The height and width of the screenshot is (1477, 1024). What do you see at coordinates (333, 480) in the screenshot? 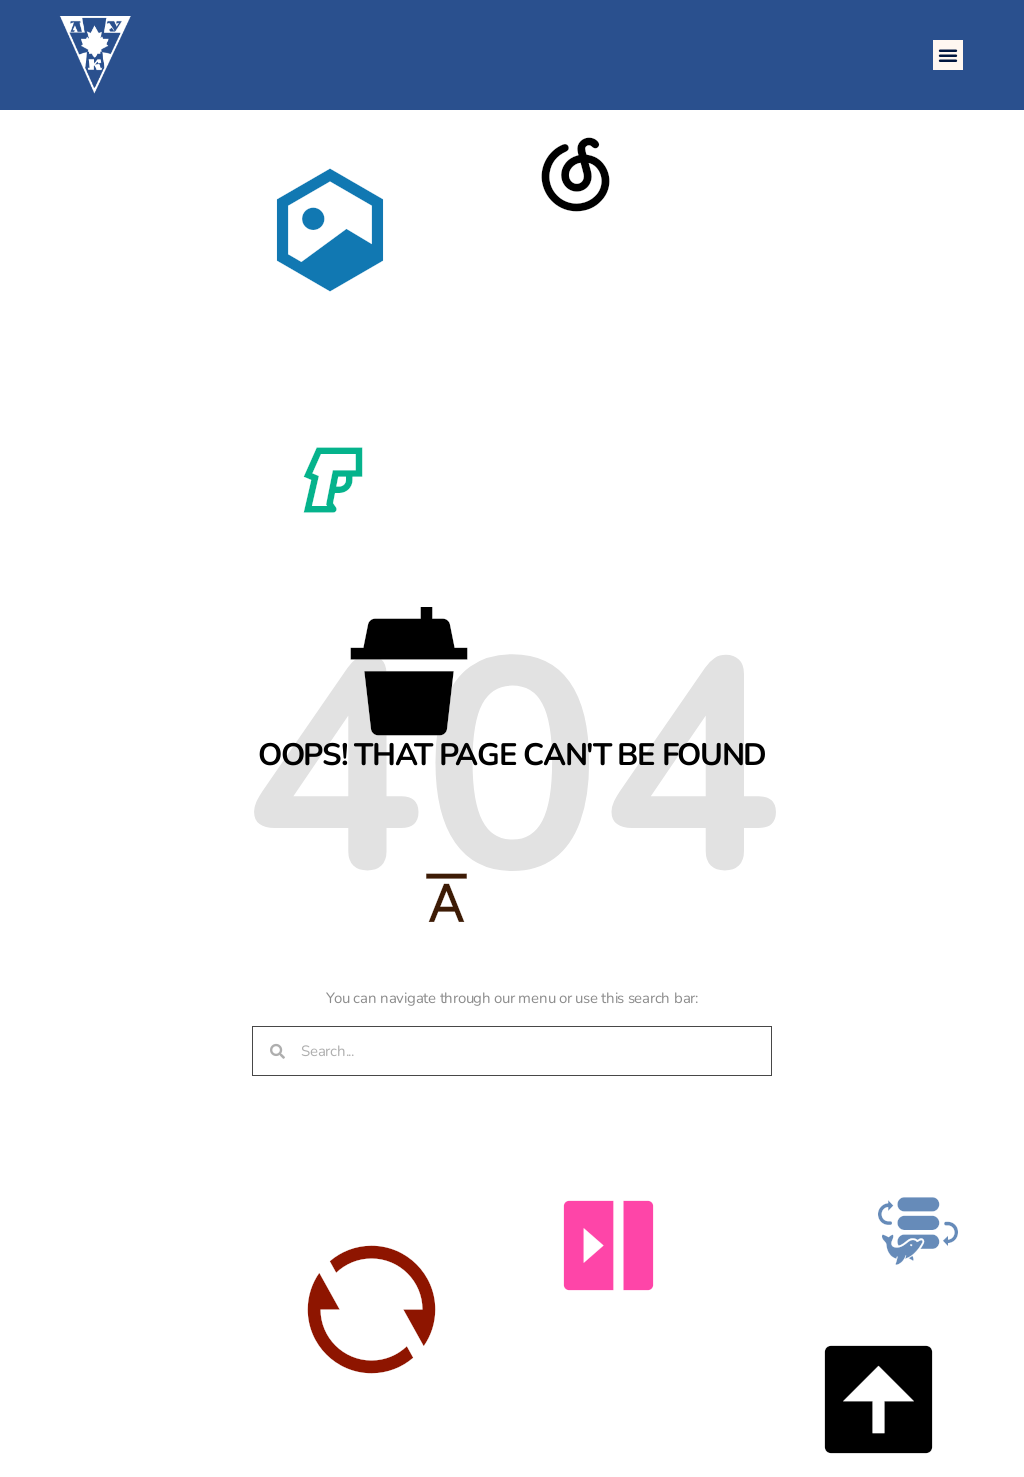
I see `check temperature or thermal readings` at bounding box center [333, 480].